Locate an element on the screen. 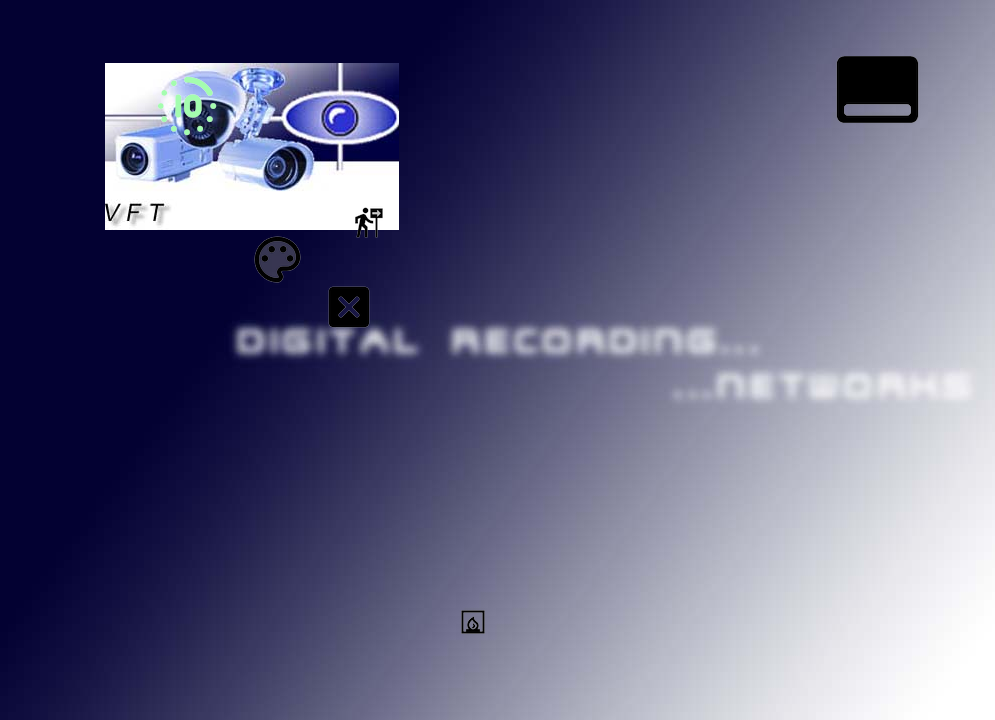 This screenshot has height=720, width=995. indicates a disabled or unavailable feature is located at coordinates (349, 307).